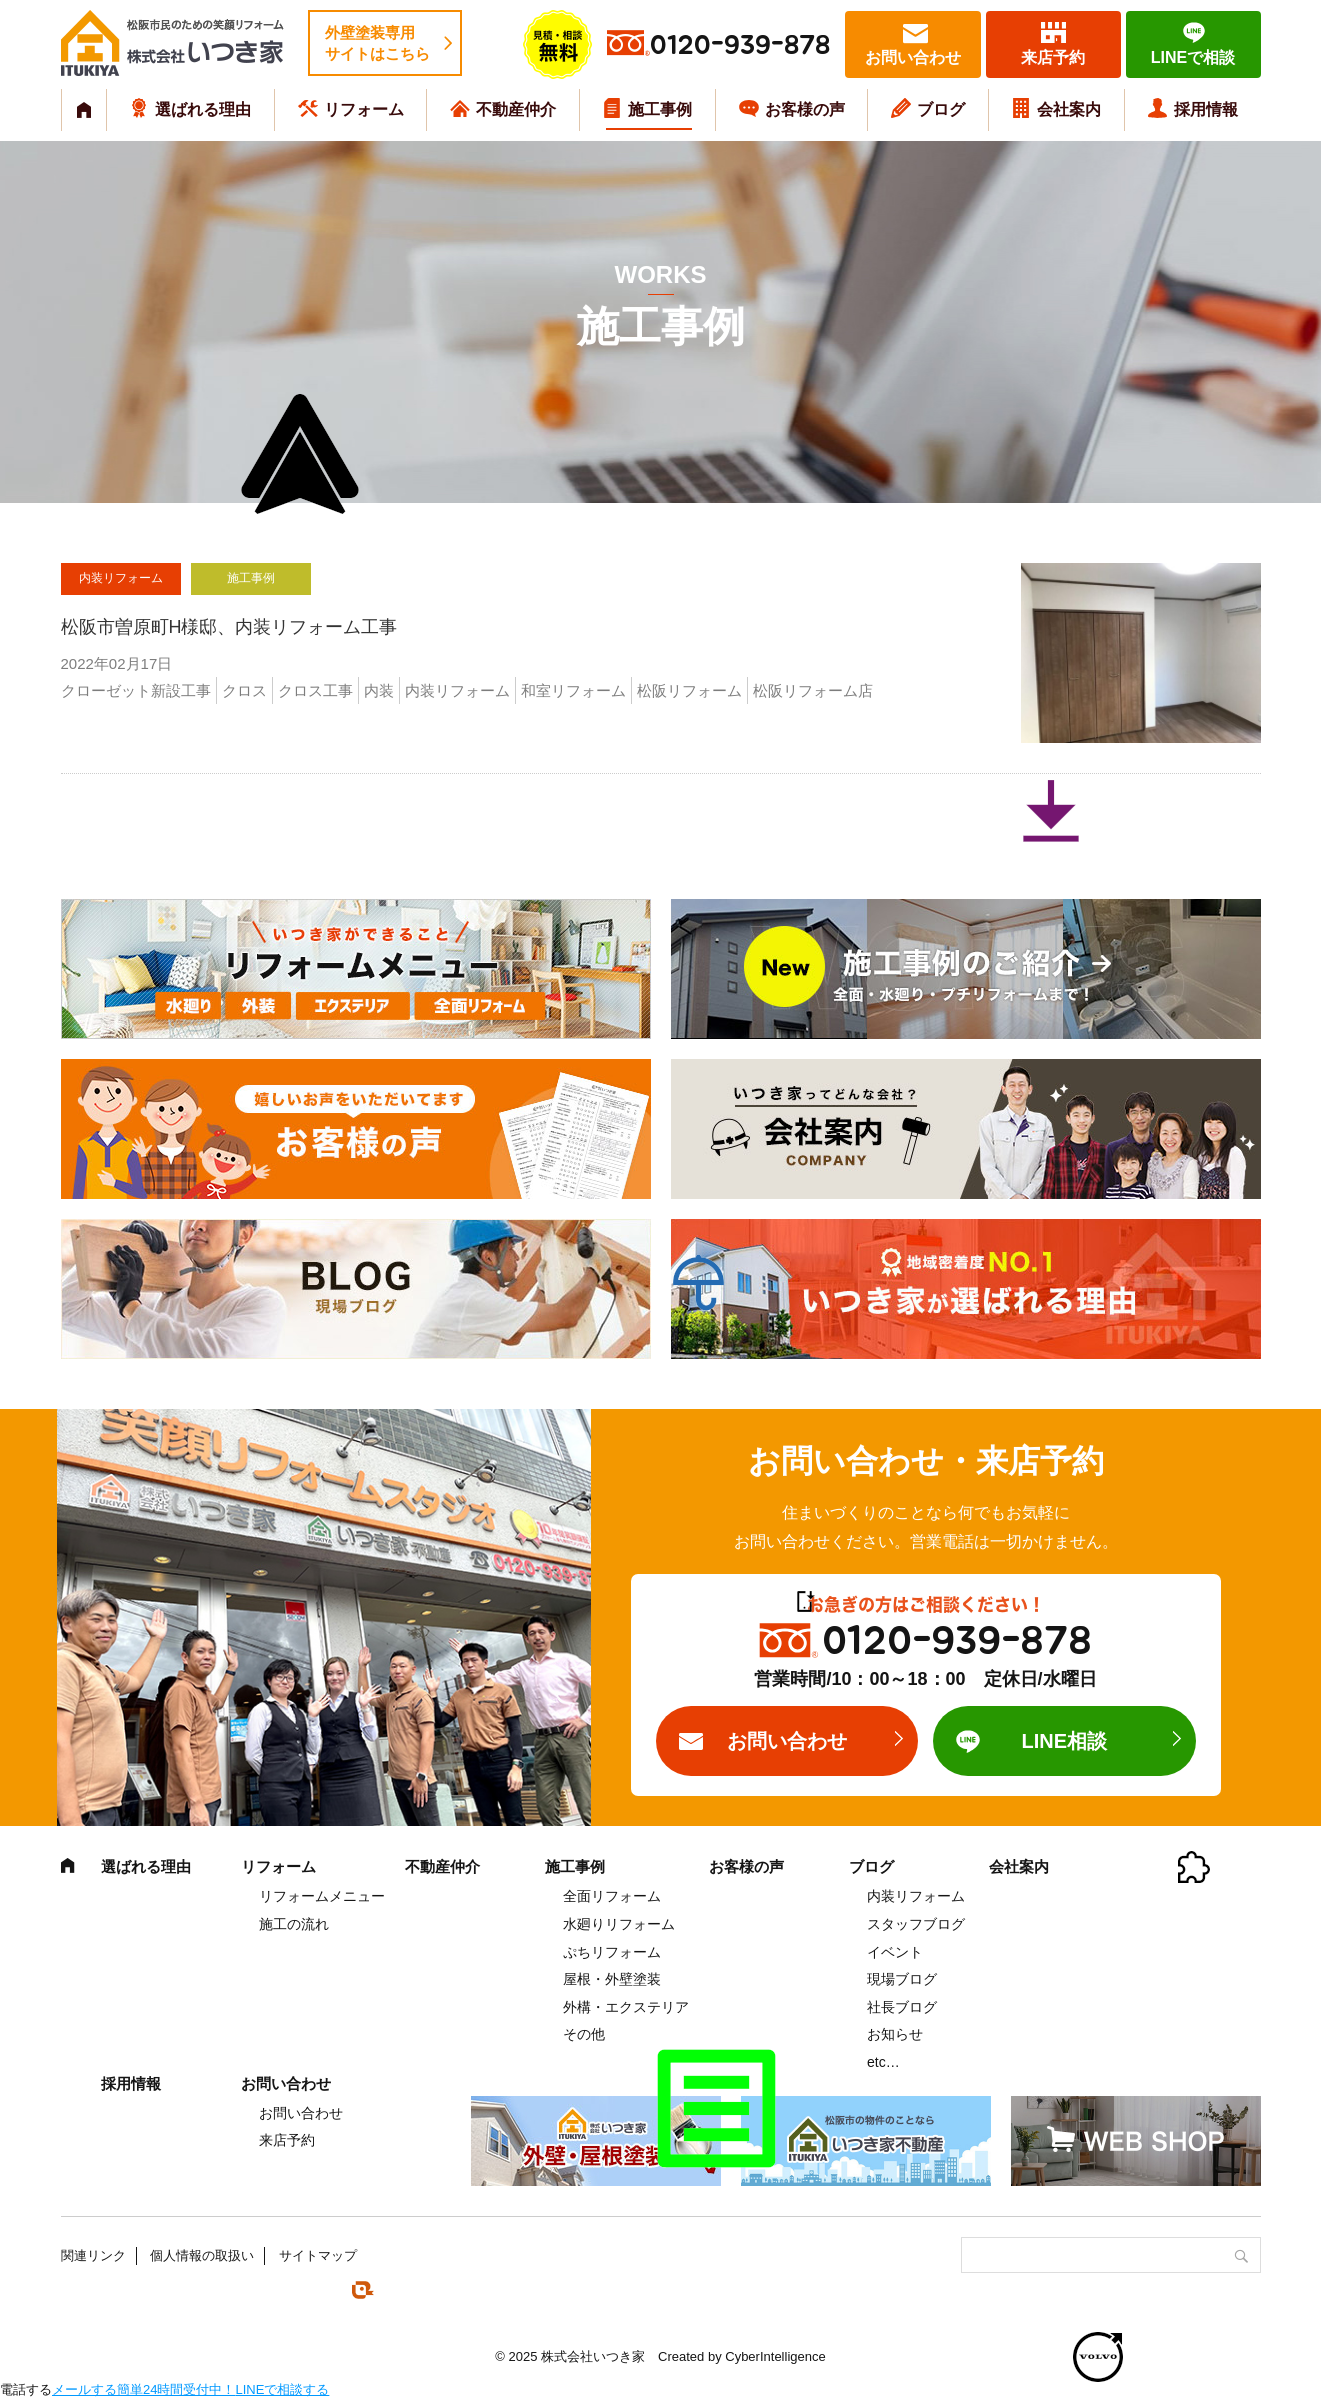 The image size is (1321, 2400). I want to click on view weather forecast or rain conditions, so click(698, 1282).